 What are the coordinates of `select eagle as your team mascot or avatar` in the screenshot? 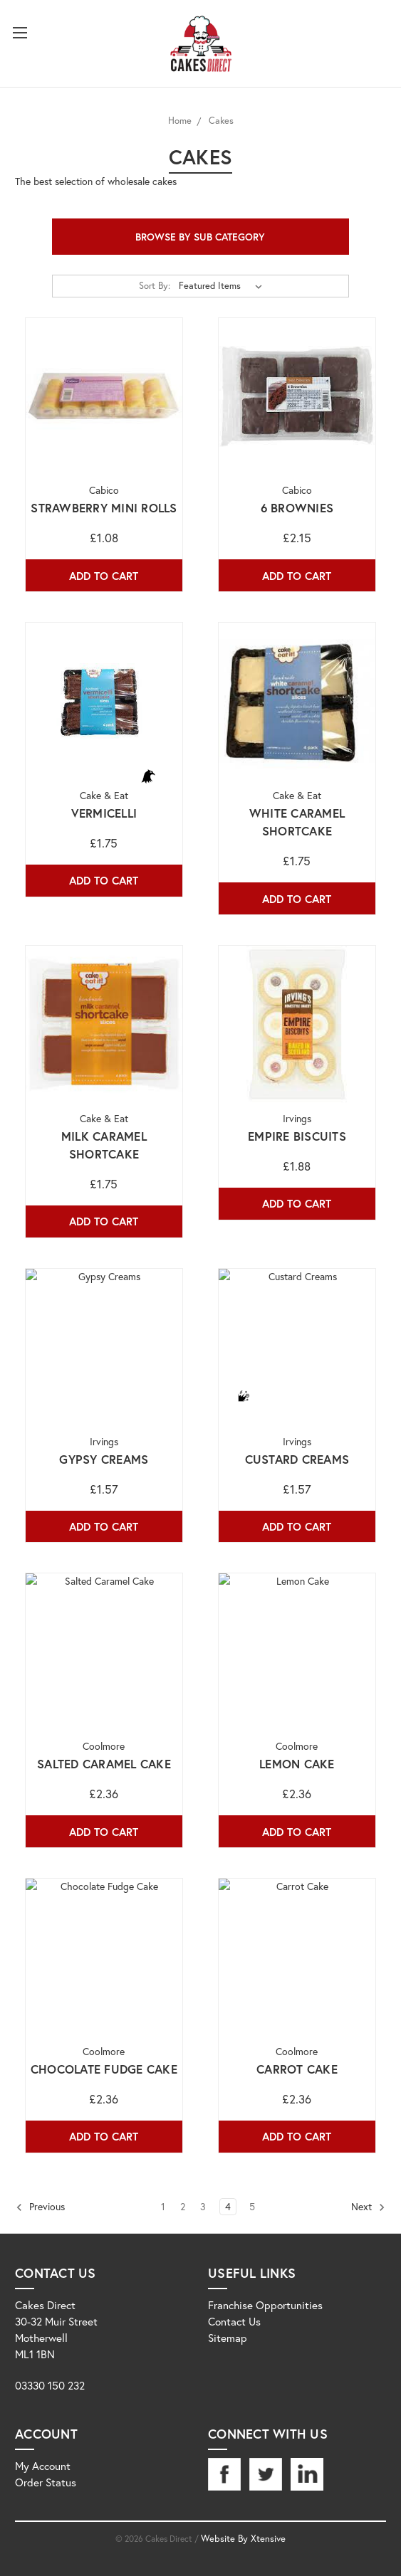 It's located at (148, 776).